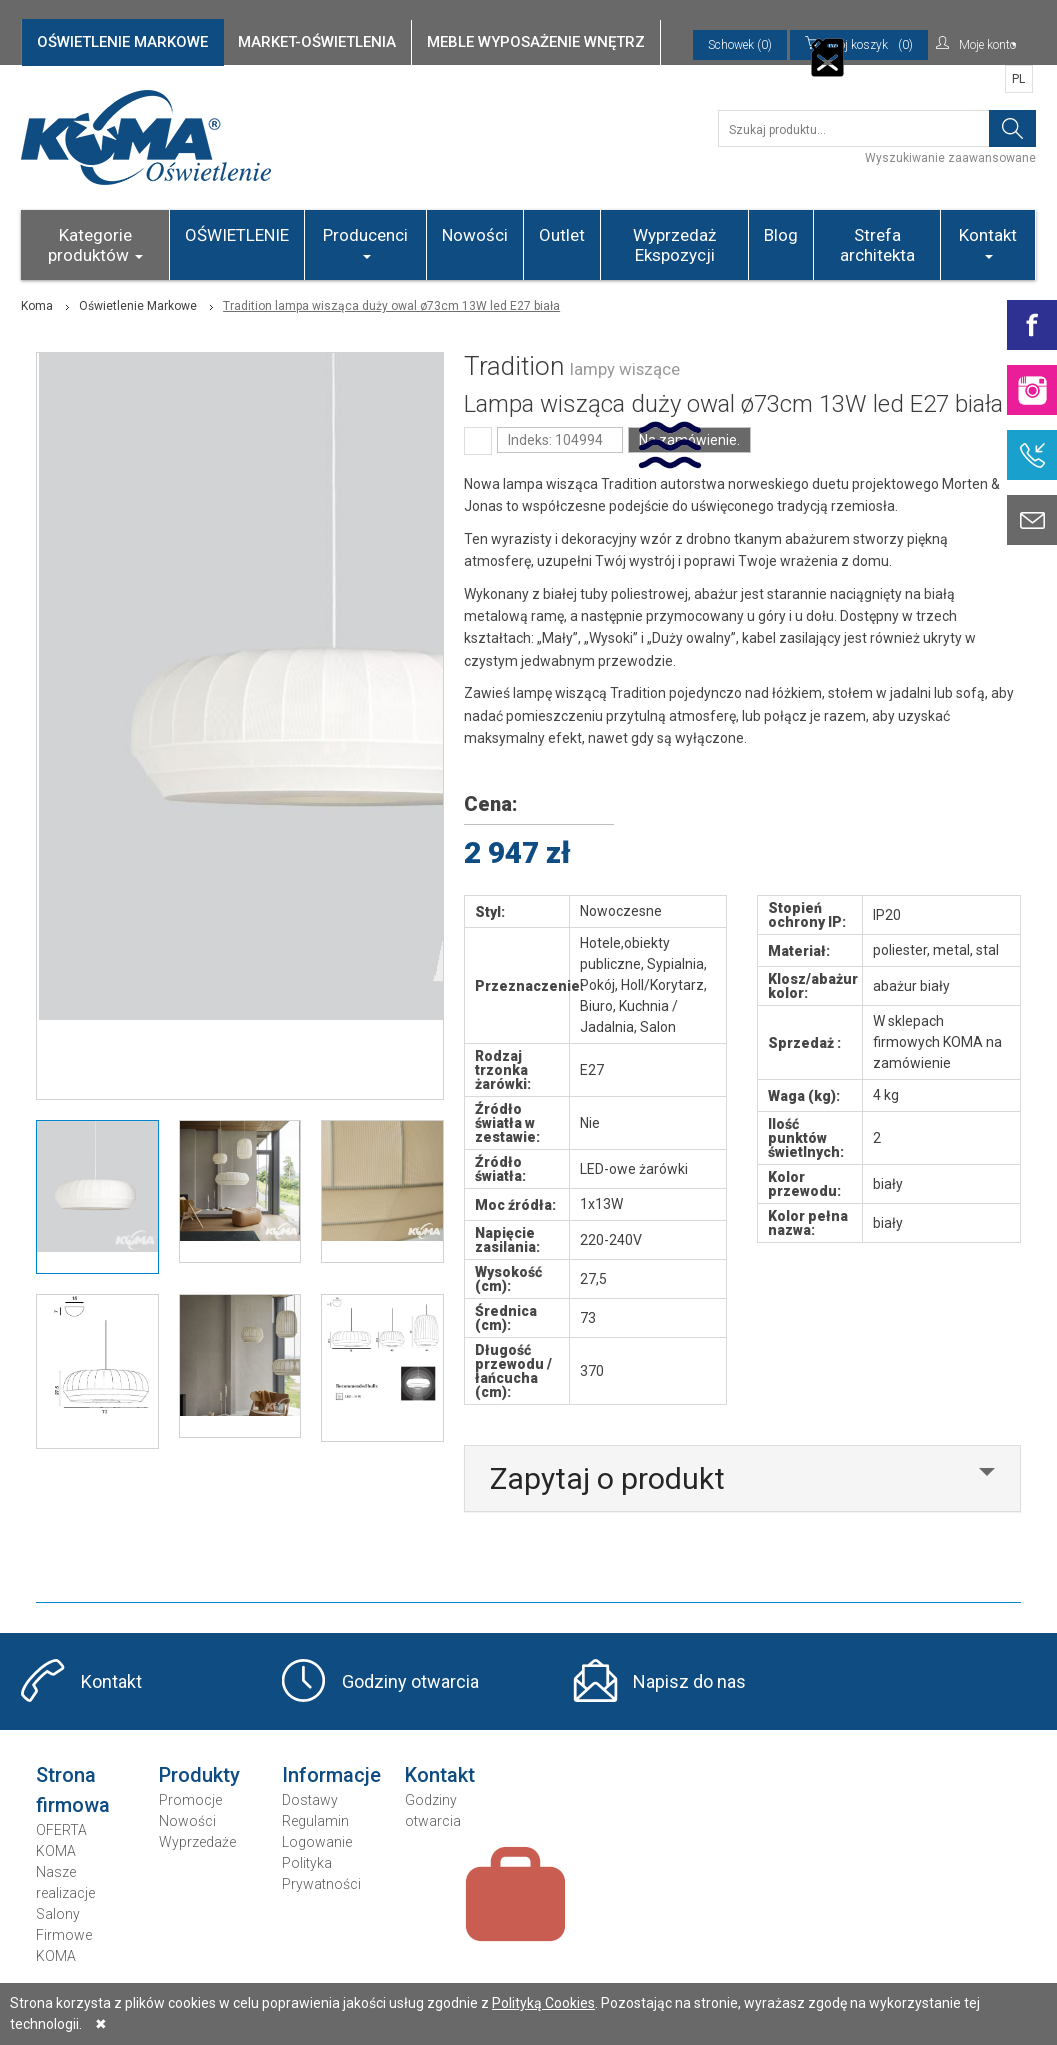 The width and height of the screenshot is (1057, 2045). What do you see at coordinates (827, 57) in the screenshot?
I see `indicates fuel or gas station nearby` at bounding box center [827, 57].